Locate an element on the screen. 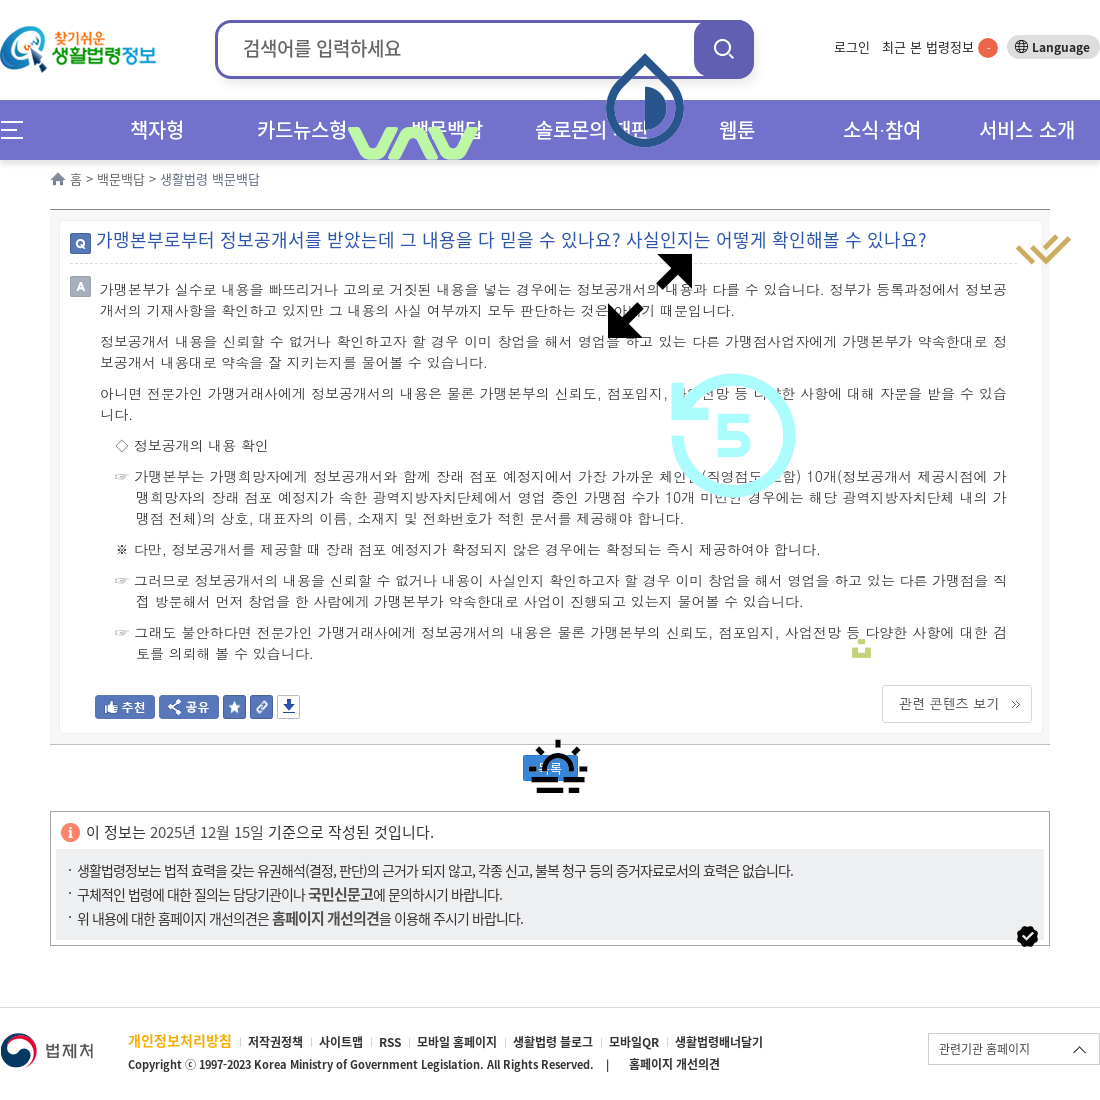  skip back 5 seconds in media playback is located at coordinates (733, 435).